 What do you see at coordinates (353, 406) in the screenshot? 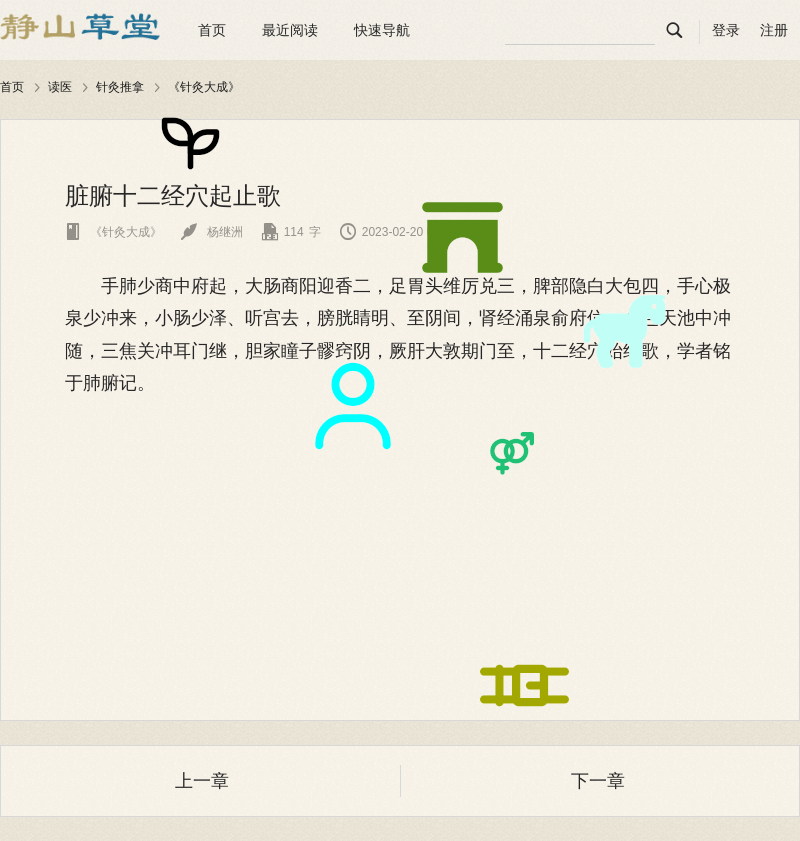
I see `view your profile` at bounding box center [353, 406].